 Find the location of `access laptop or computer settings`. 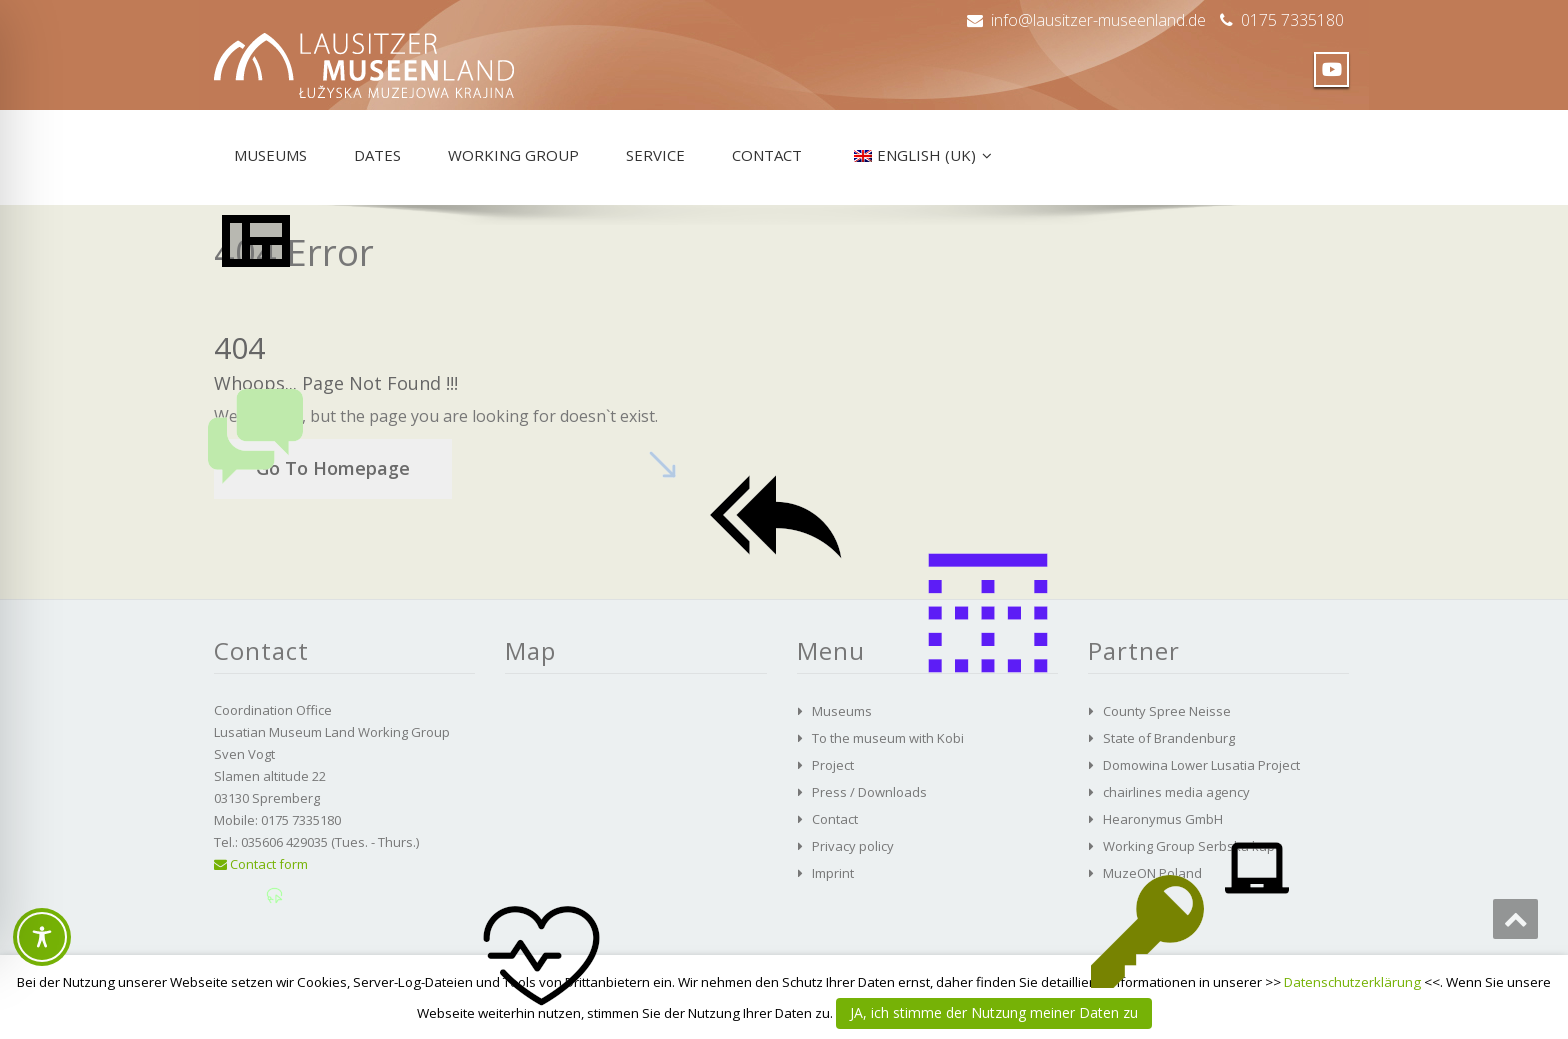

access laptop or computer settings is located at coordinates (1257, 868).